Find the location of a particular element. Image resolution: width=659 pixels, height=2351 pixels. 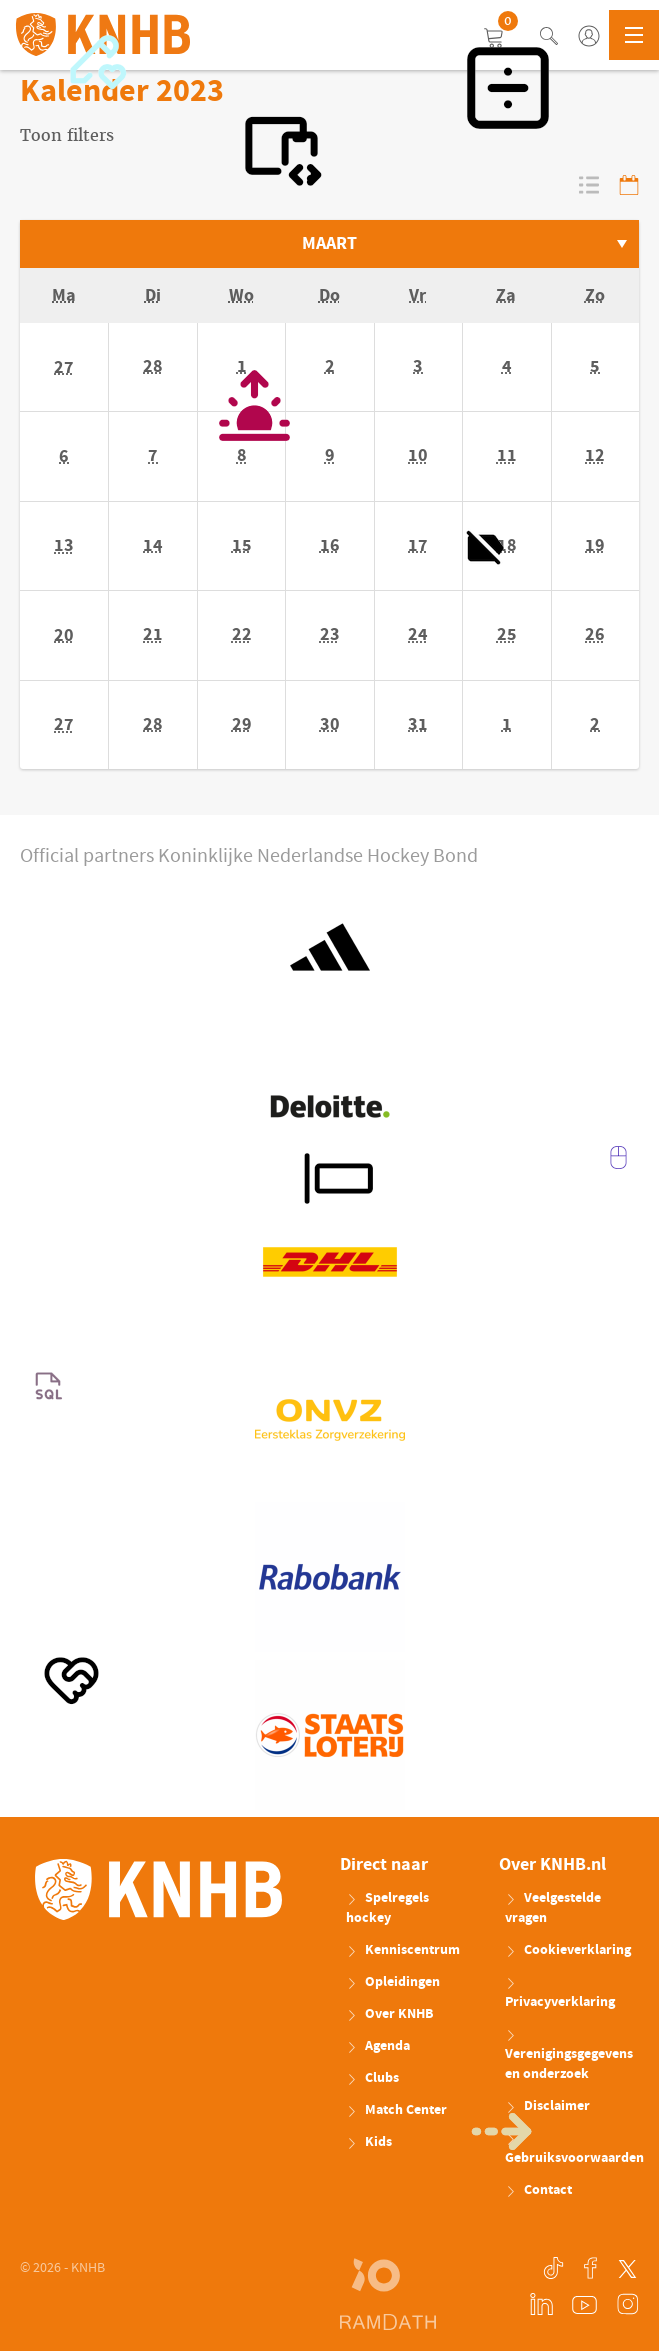

access partnership or collaboration features is located at coordinates (71, 1679).